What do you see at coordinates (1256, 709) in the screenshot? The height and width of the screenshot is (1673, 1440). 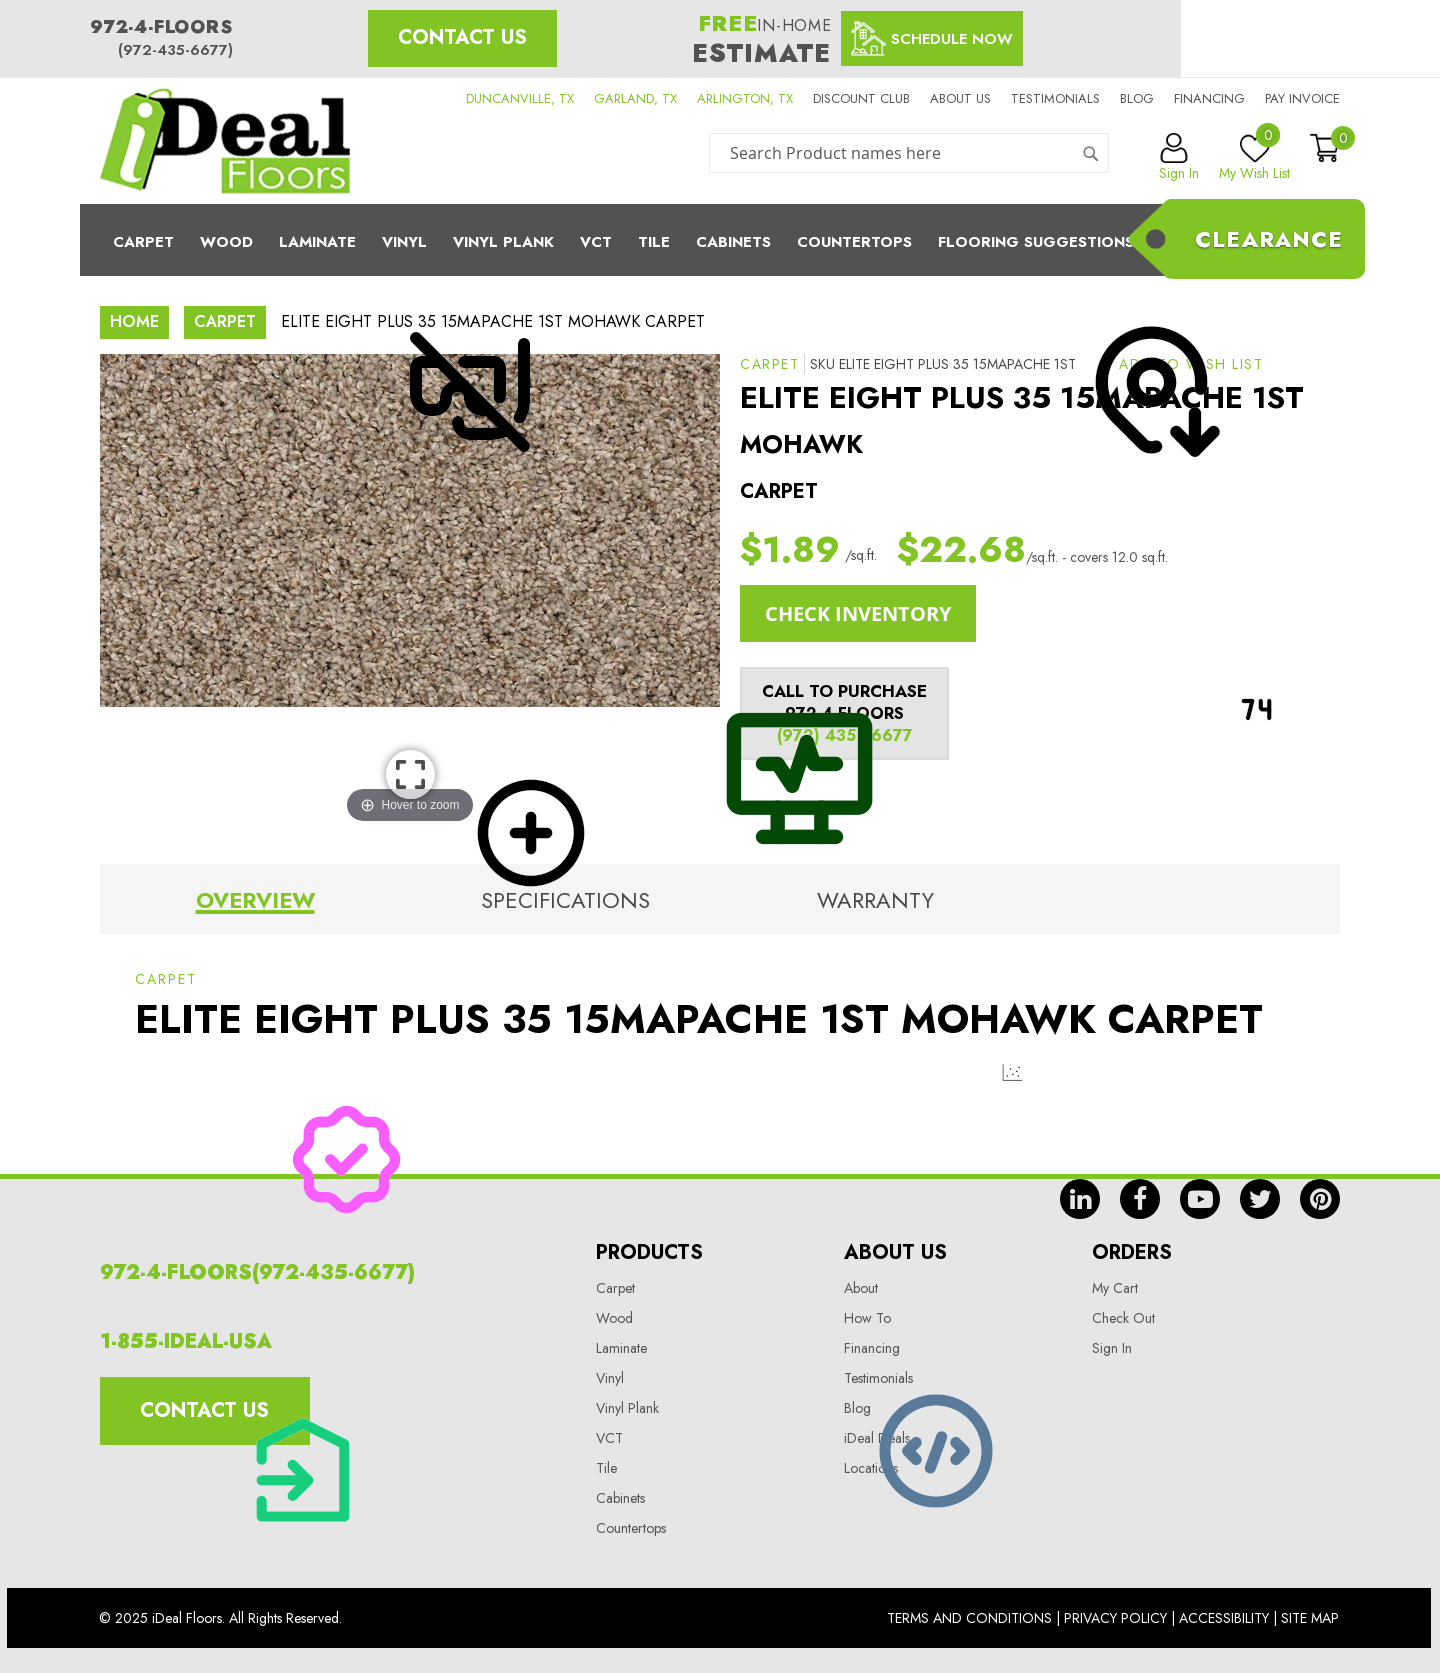 I see `displays the number 74 as a label or count indicator` at bounding box center [1256, 709].